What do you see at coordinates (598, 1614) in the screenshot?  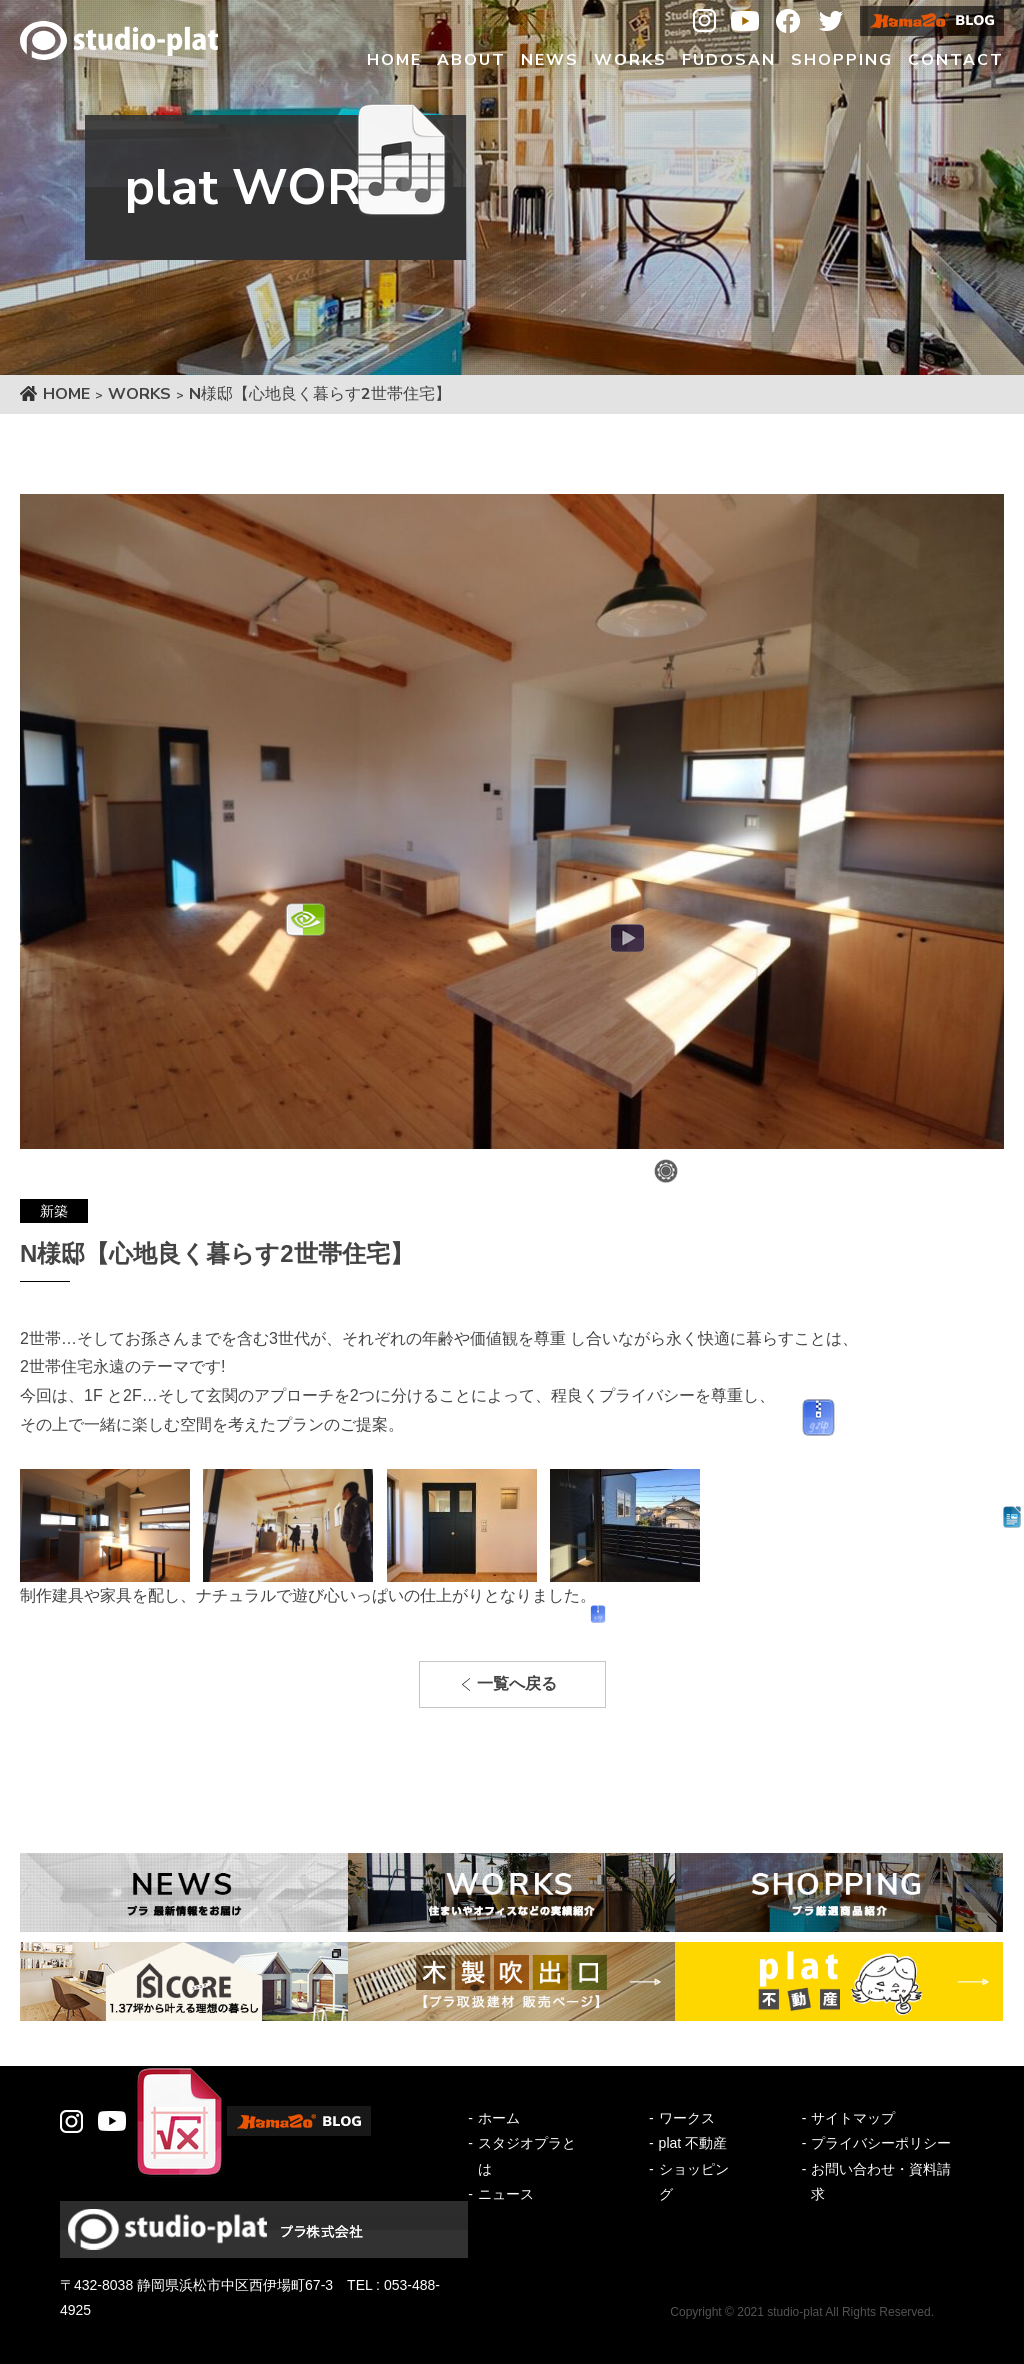 I see `a gzip compressed archive file` at bounding box center [598, 1614].